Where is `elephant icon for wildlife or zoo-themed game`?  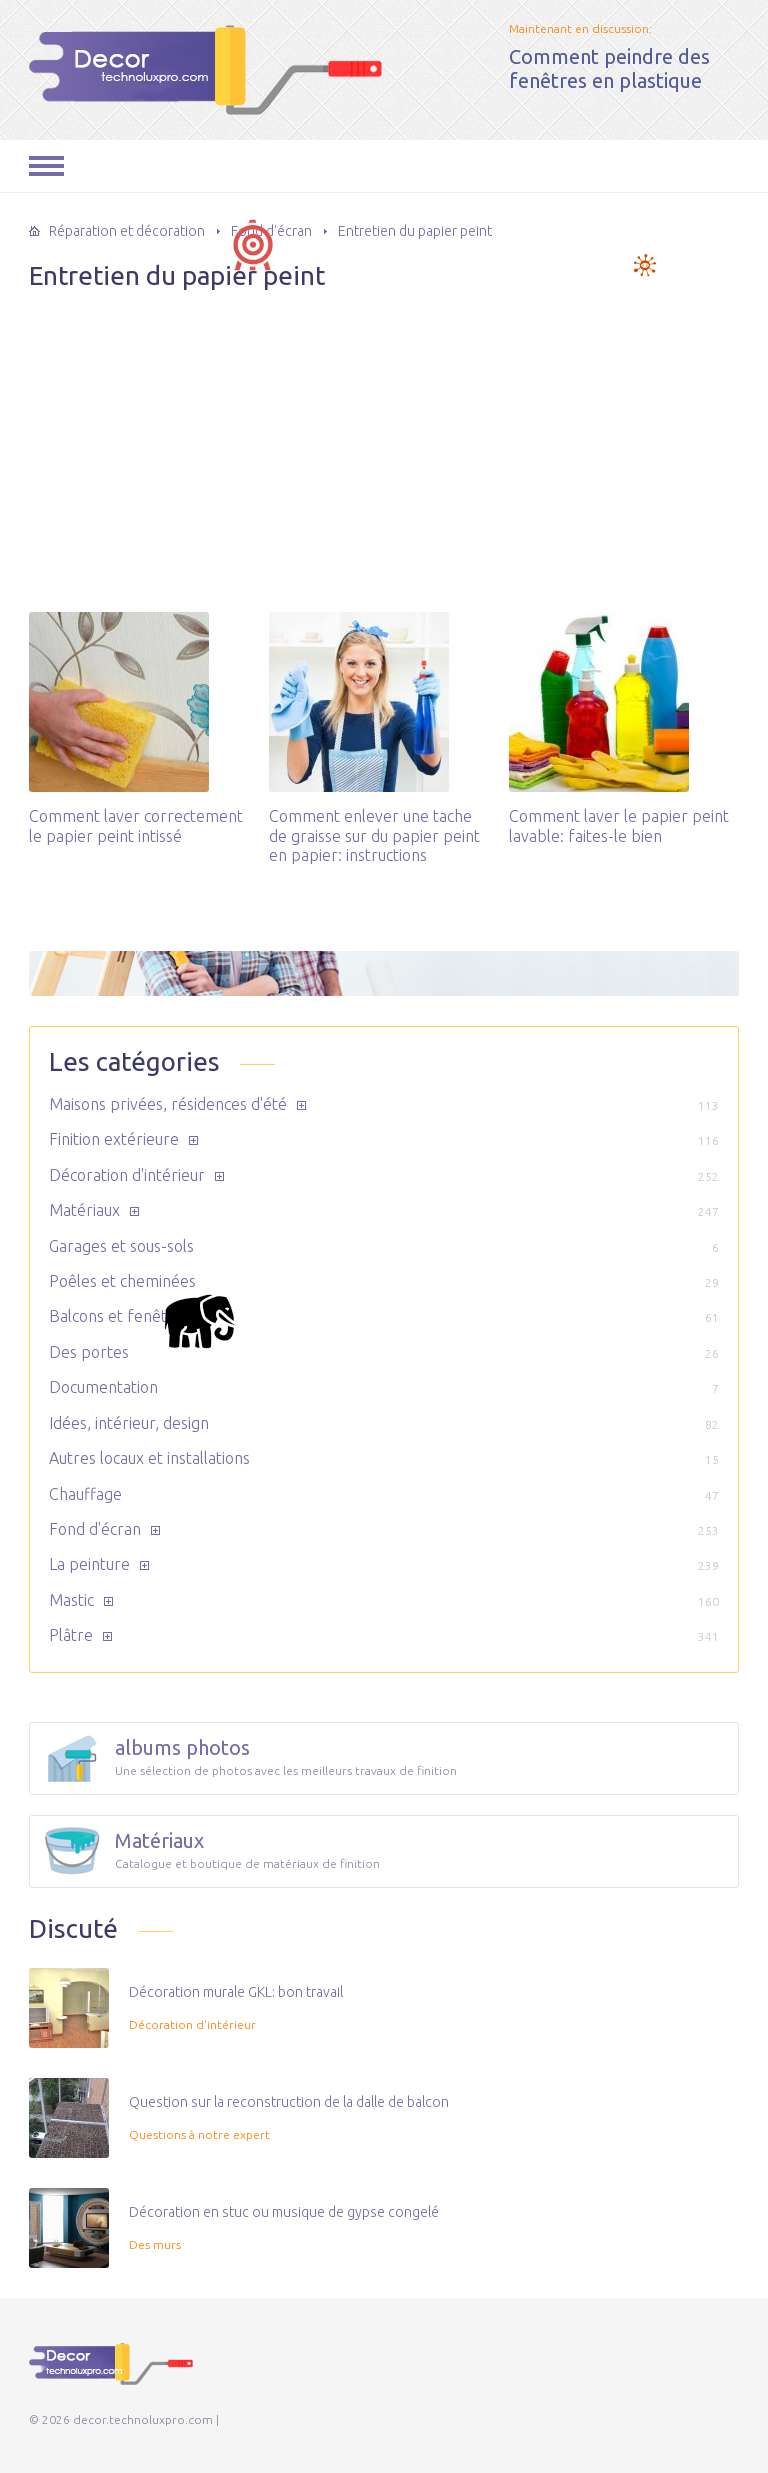
elephant icon for wildlife or zoo-themed game is located at coordinates (200, 1321).